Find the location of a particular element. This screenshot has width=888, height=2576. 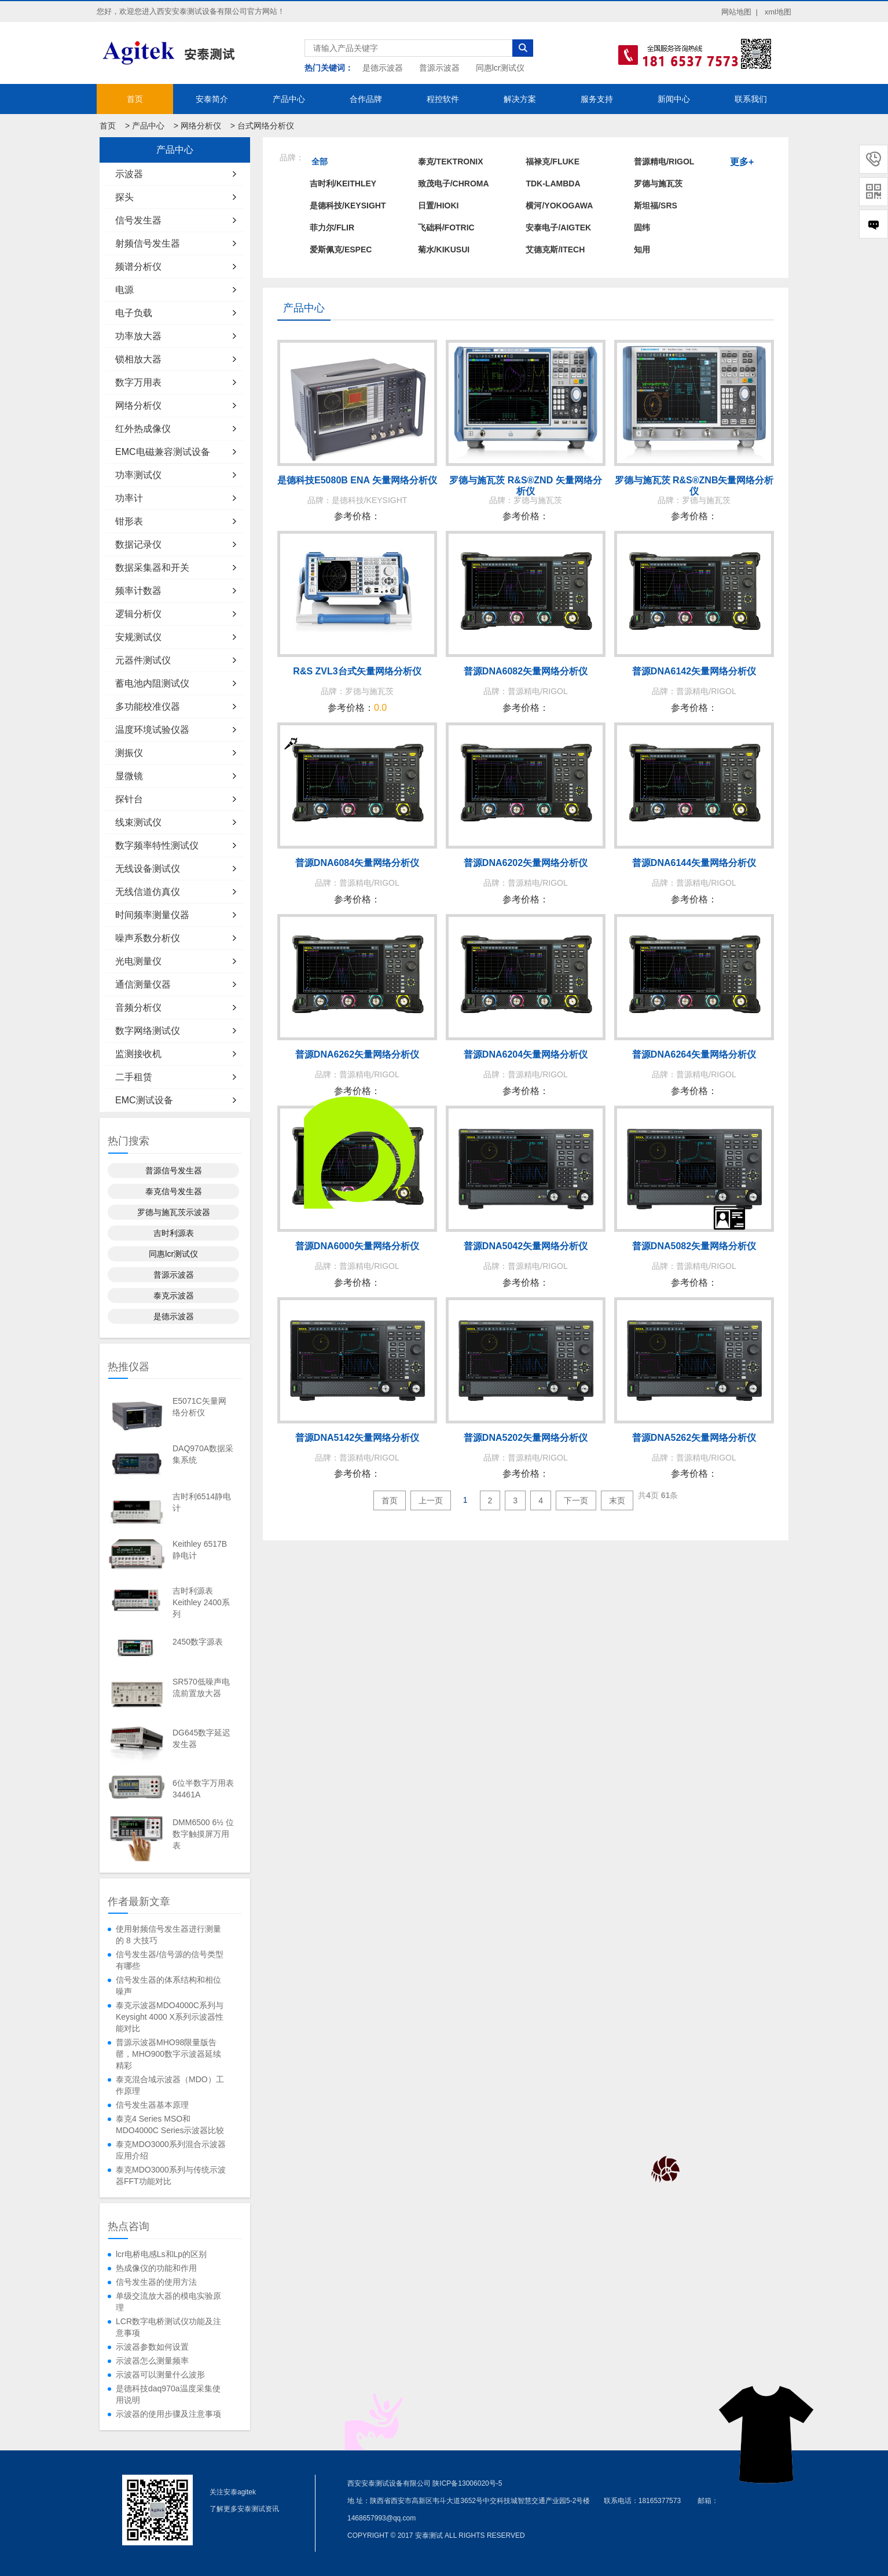

nautilus shell icon for marine or ocean-themed content is located at coordinates (665, 2169).